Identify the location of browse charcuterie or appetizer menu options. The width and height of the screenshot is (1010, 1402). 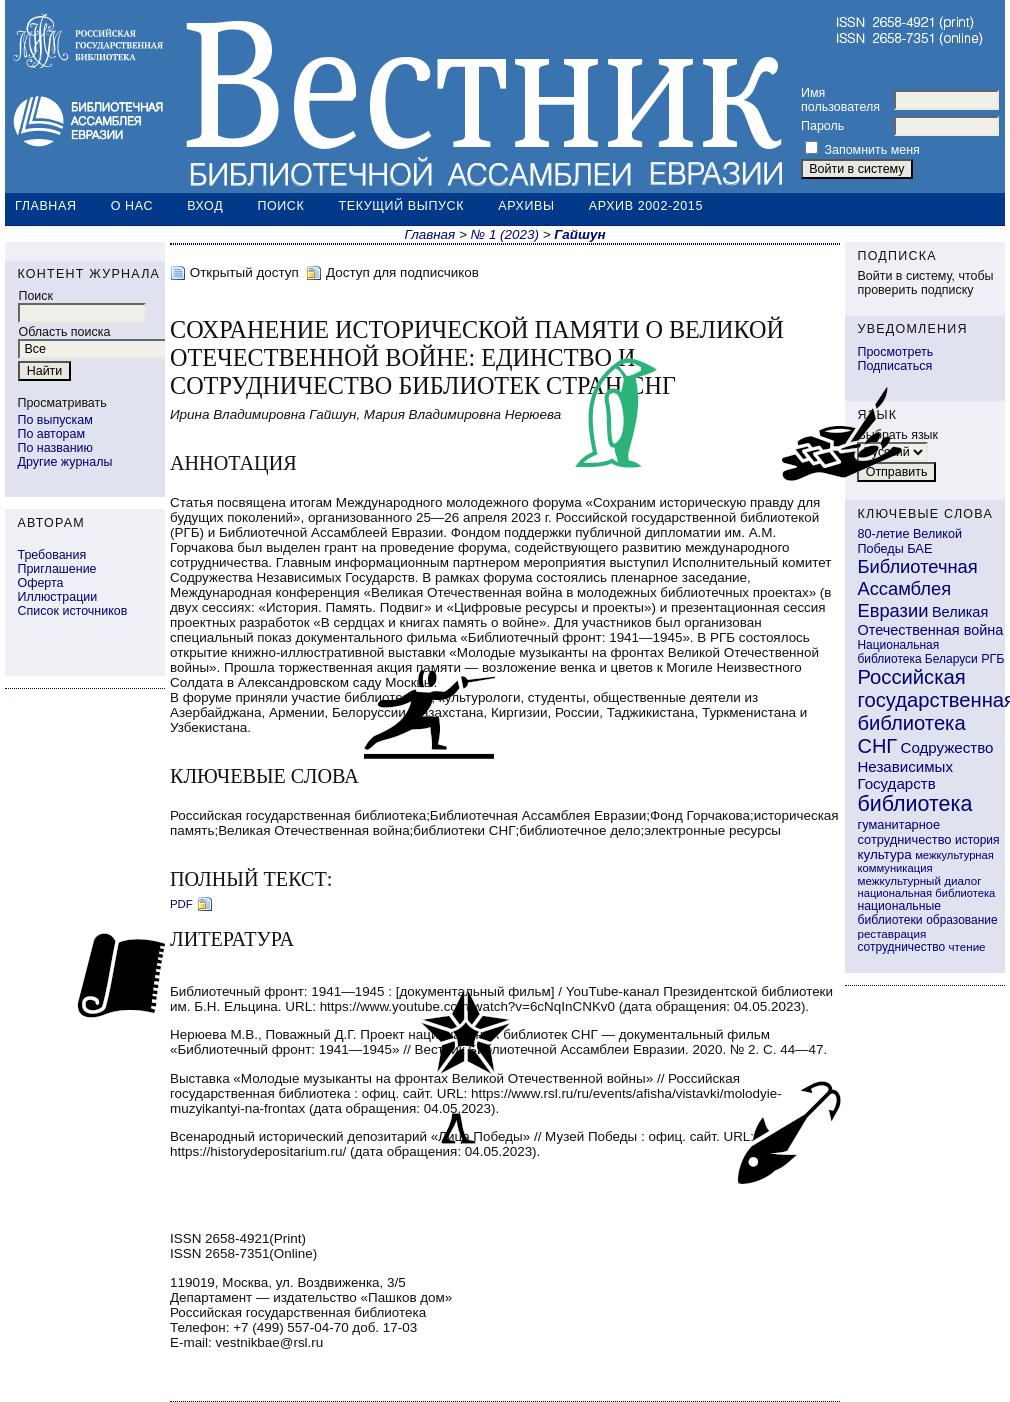
(841, 440).